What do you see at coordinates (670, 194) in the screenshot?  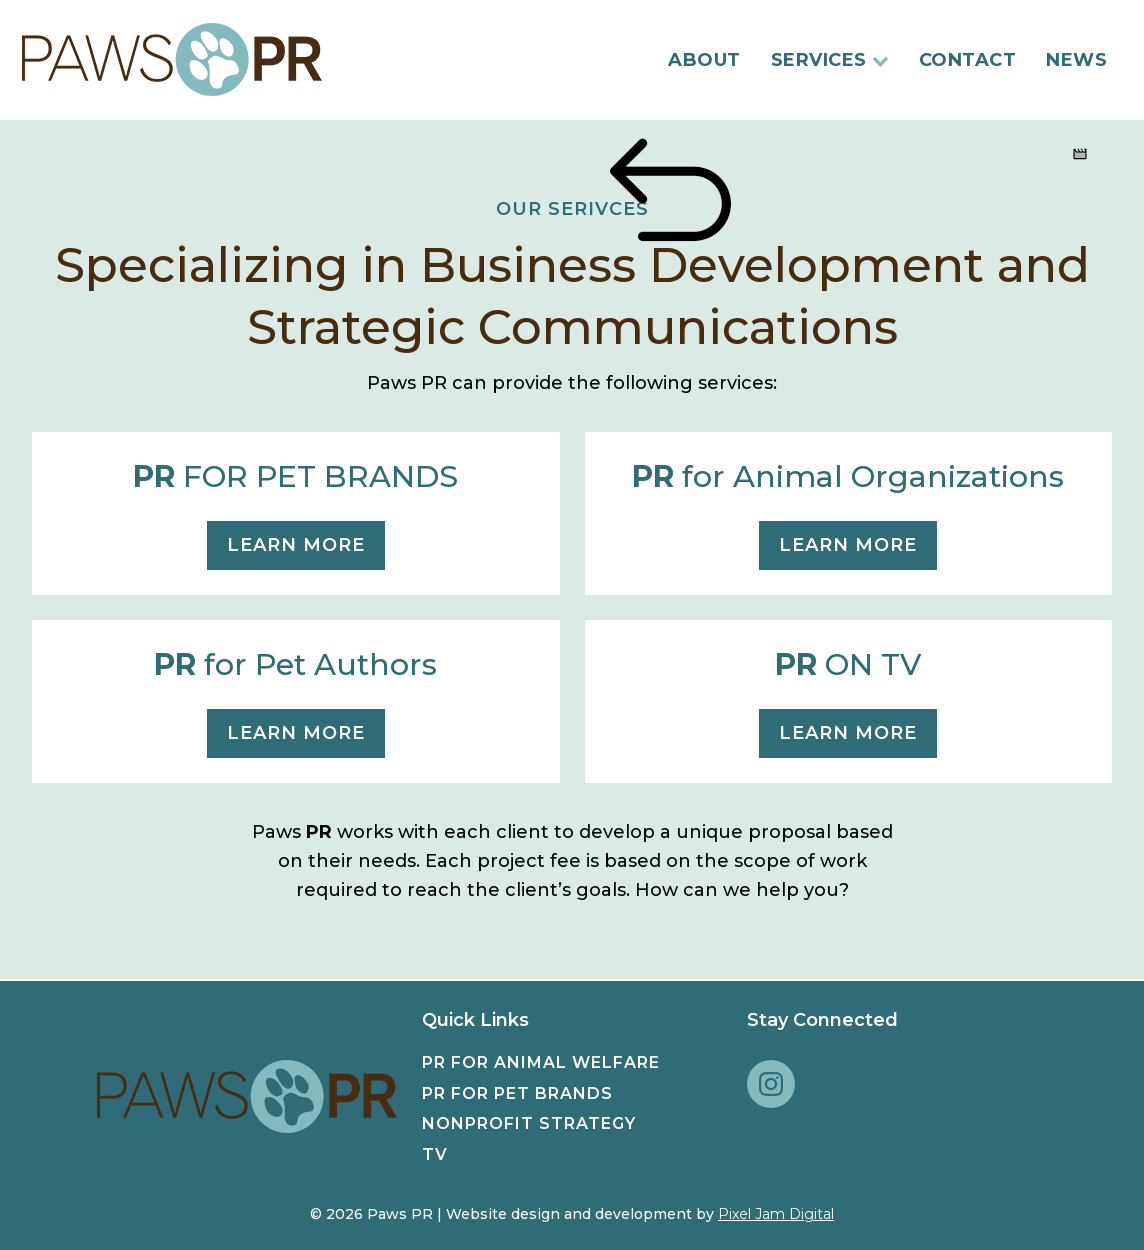 I see `undo last action` at bounding box center [670, 194].